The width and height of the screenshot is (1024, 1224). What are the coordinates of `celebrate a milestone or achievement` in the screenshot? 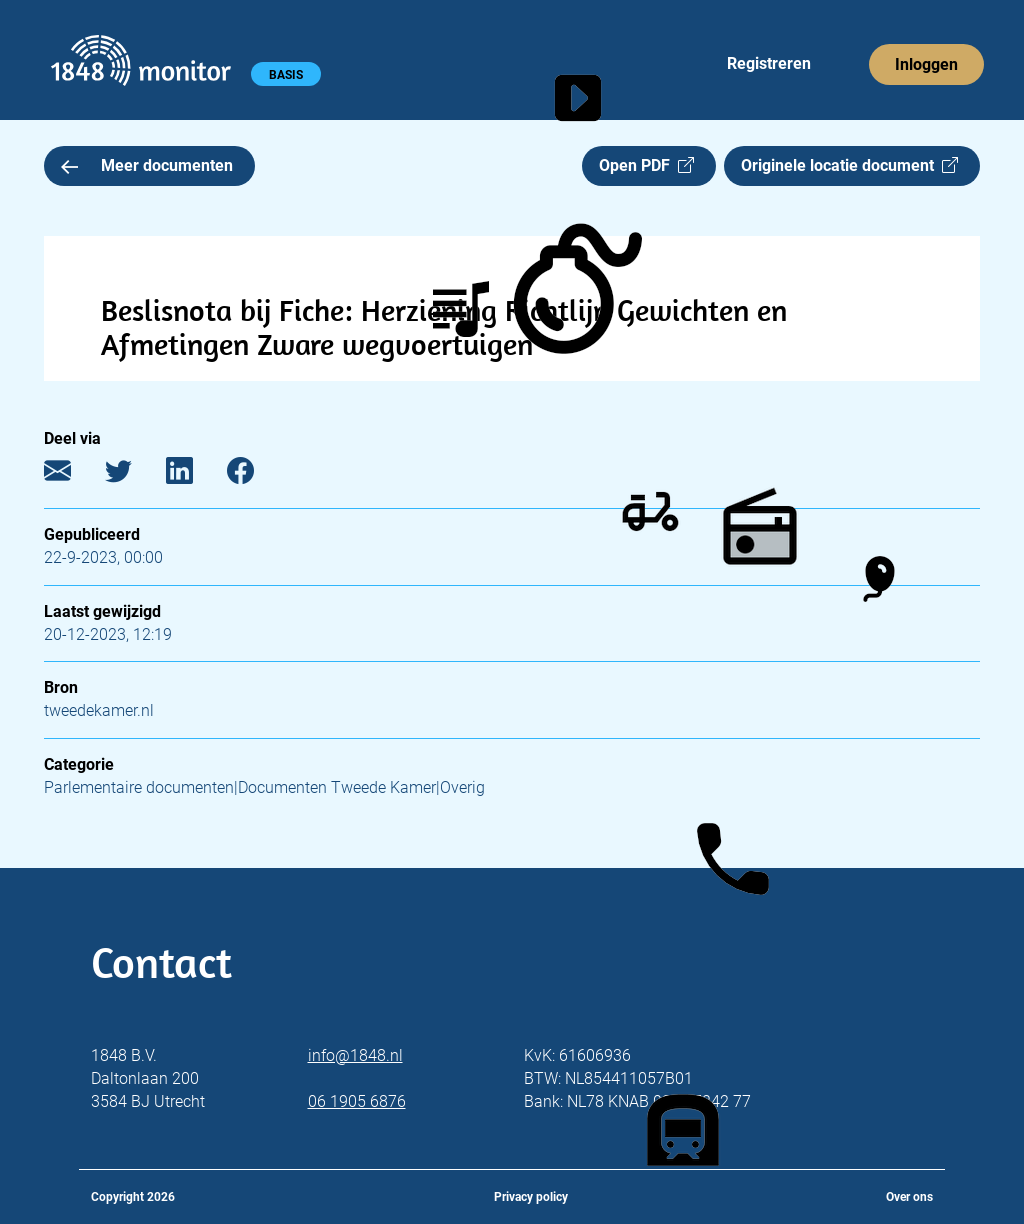 It's located at (880, 579).